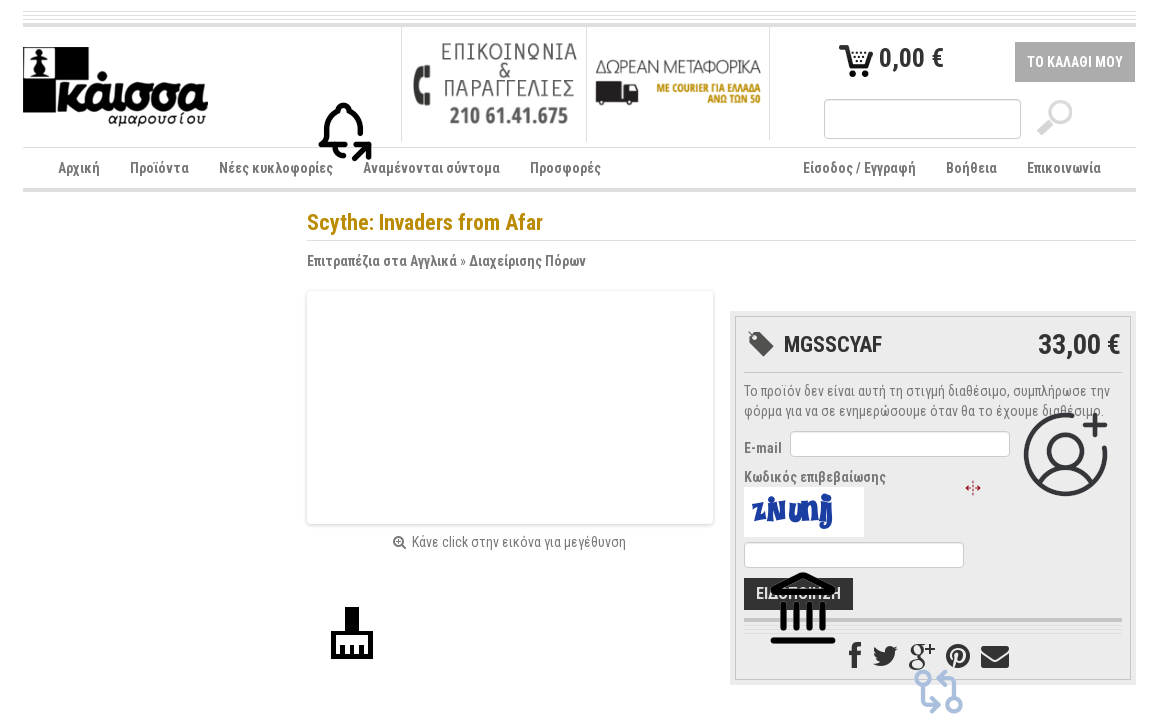  What do you see at coordinates (352, 633) in the screenshot?
I see `access cleaning or housekeeping services` at bounding box center [352, 633].